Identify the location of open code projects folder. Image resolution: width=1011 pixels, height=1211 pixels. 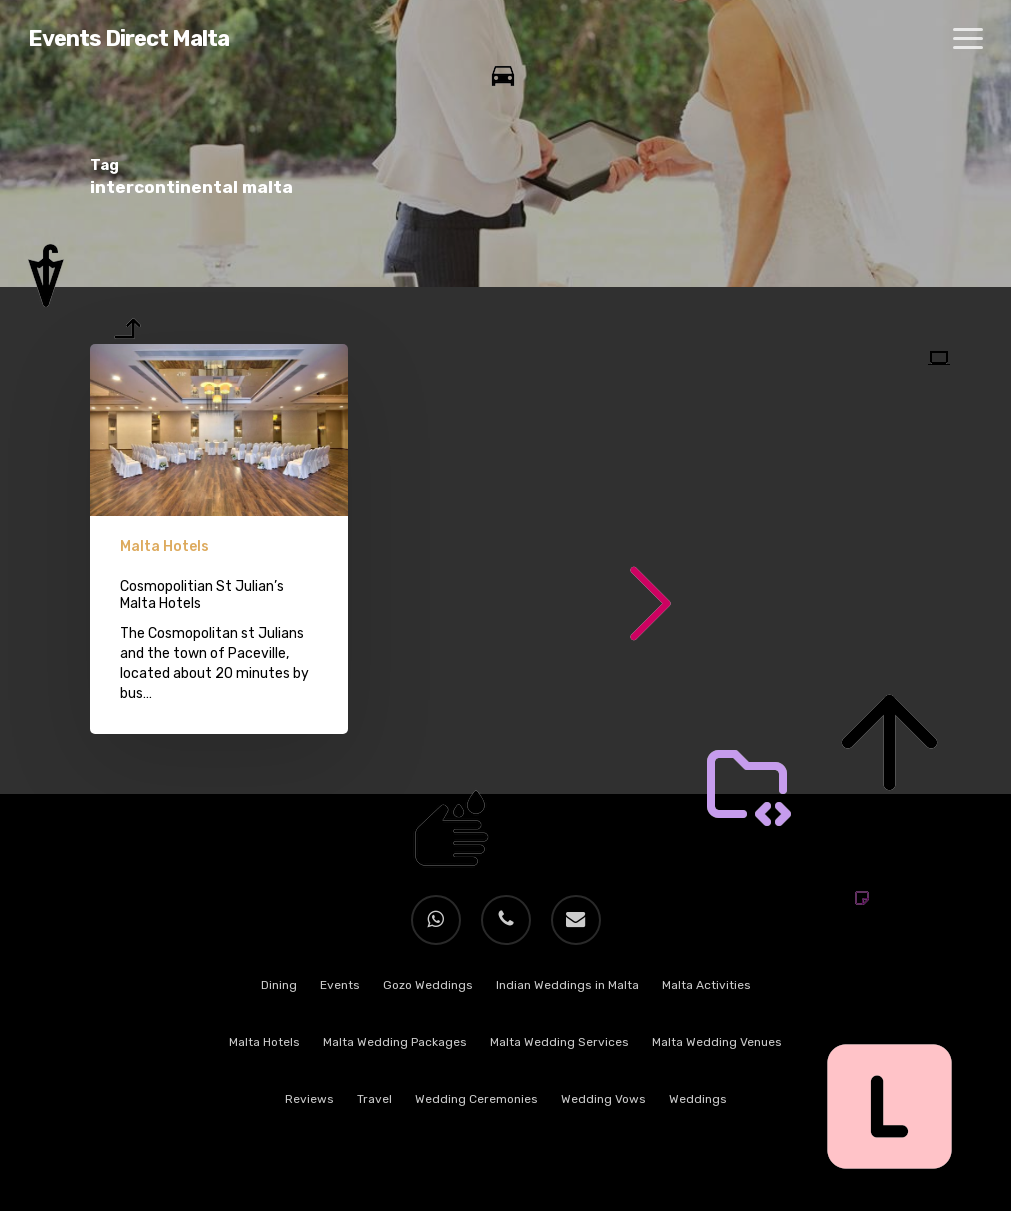
(747, 786).